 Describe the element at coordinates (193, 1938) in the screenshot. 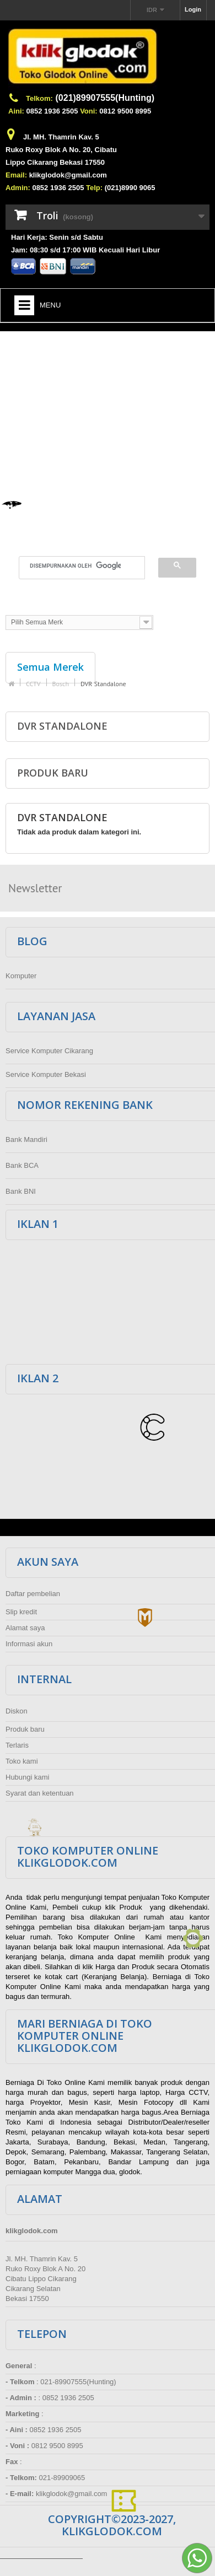

I see `Framework computer brand logo` at that location.